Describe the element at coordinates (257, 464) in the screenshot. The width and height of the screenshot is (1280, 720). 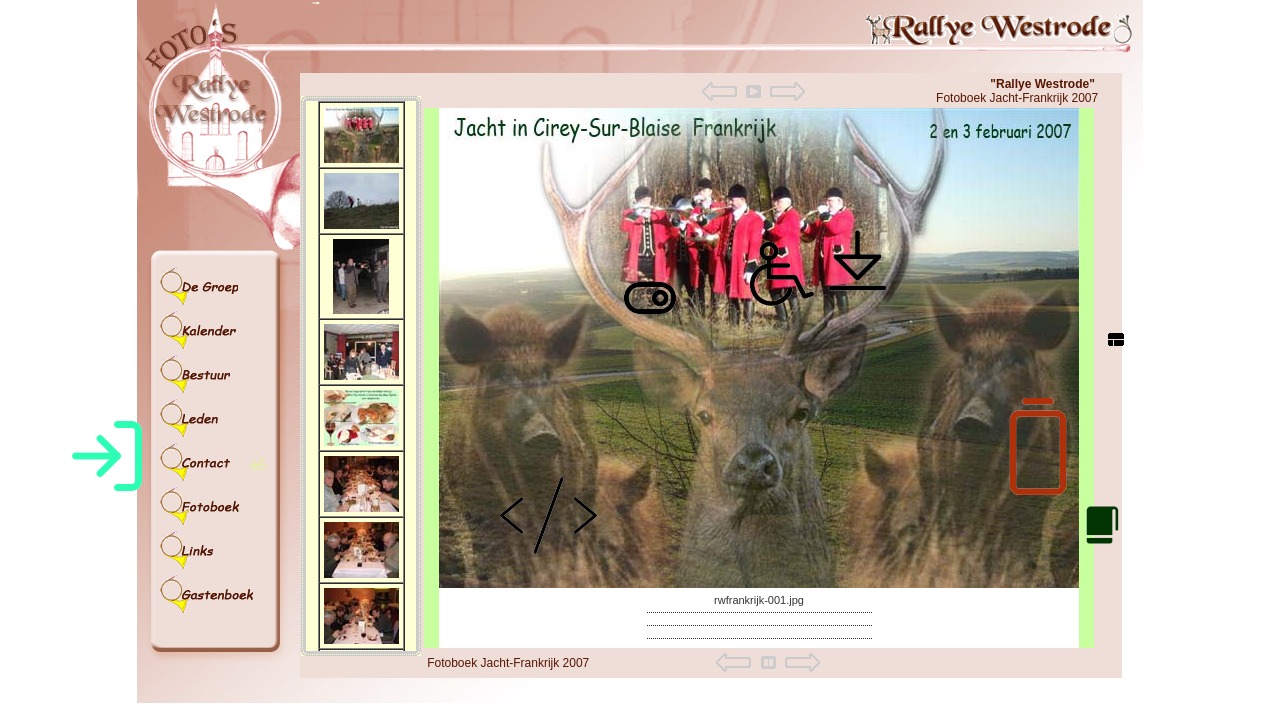
I see `indicates a no smoking zone` at that location.